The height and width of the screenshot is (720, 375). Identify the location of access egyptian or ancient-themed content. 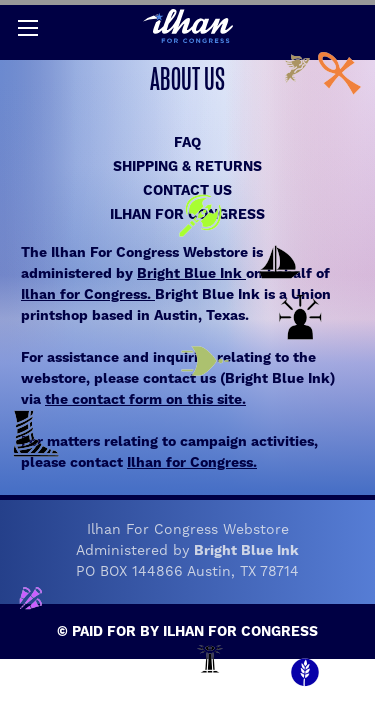
(339, 73).